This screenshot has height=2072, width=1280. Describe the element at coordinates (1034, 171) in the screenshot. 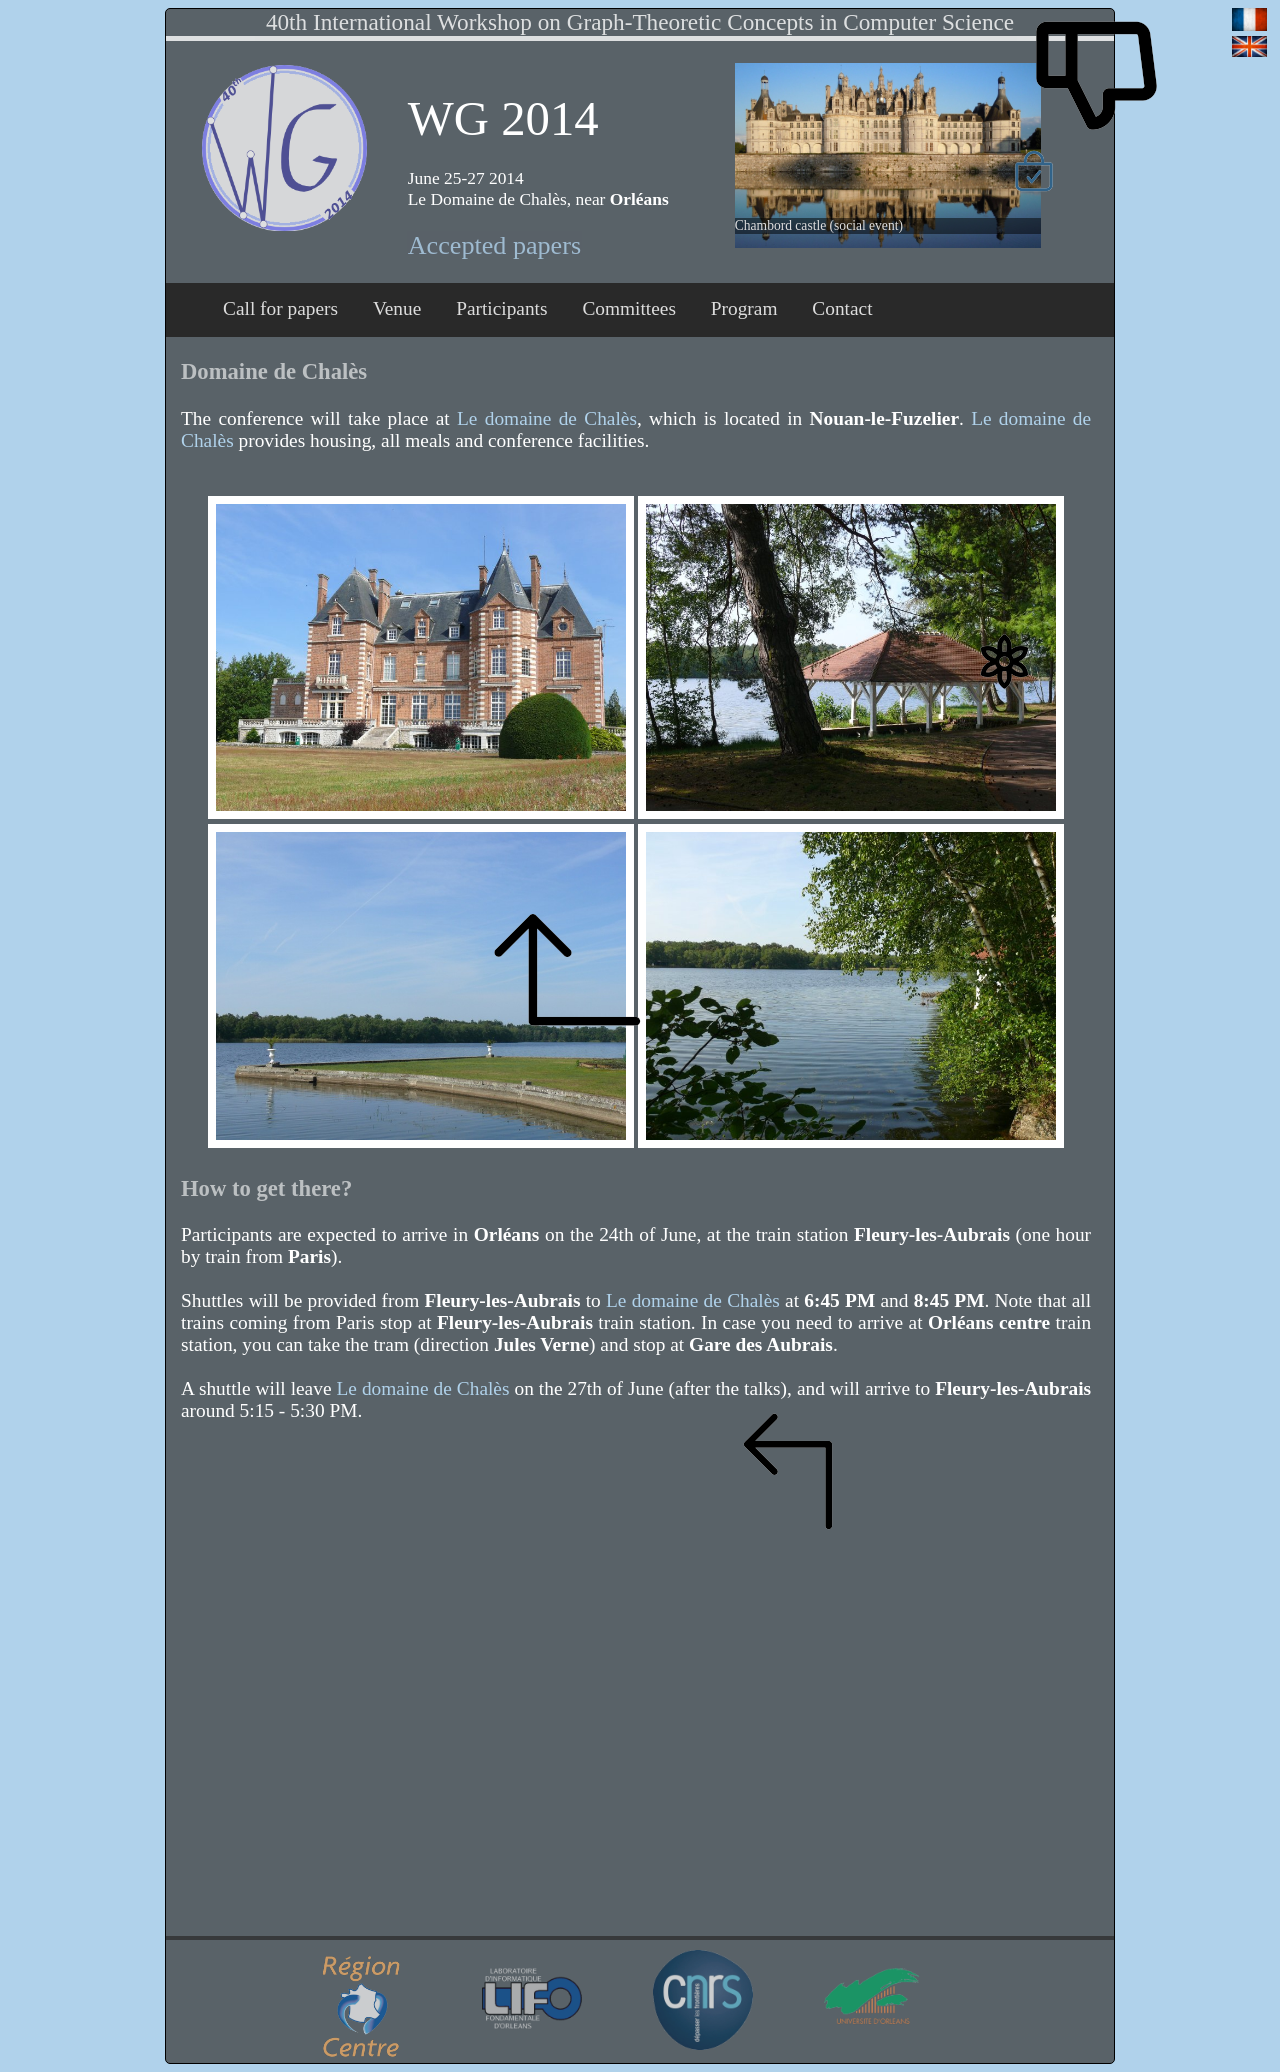

I see `order confirmed or purchase complete` at that location.